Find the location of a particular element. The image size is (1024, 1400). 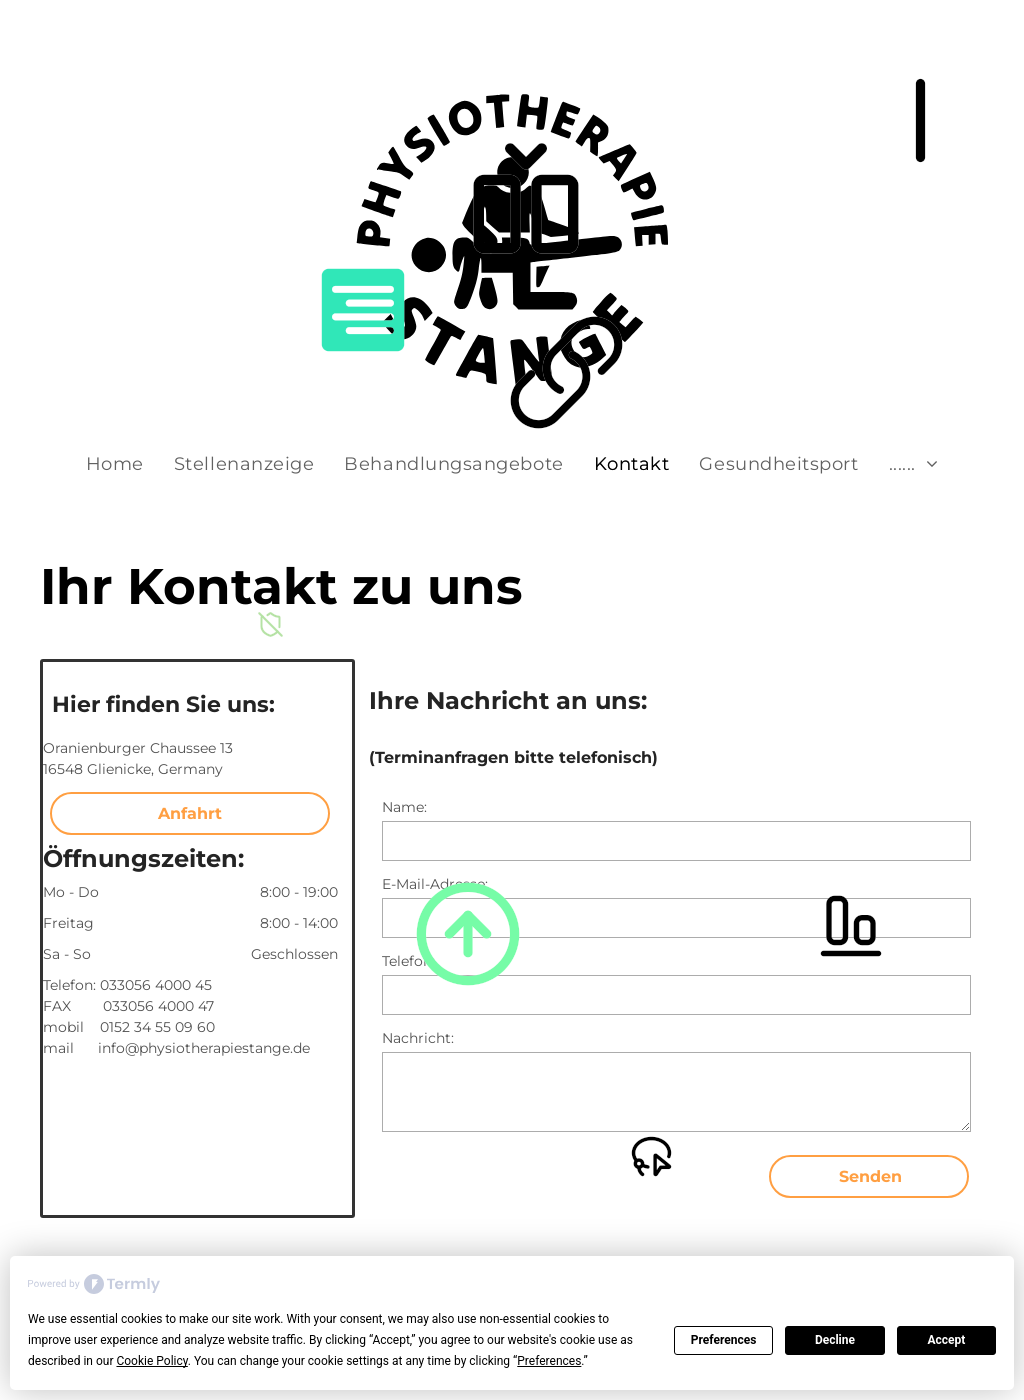

security or protection is disabled is located at coordinates (270, 624).